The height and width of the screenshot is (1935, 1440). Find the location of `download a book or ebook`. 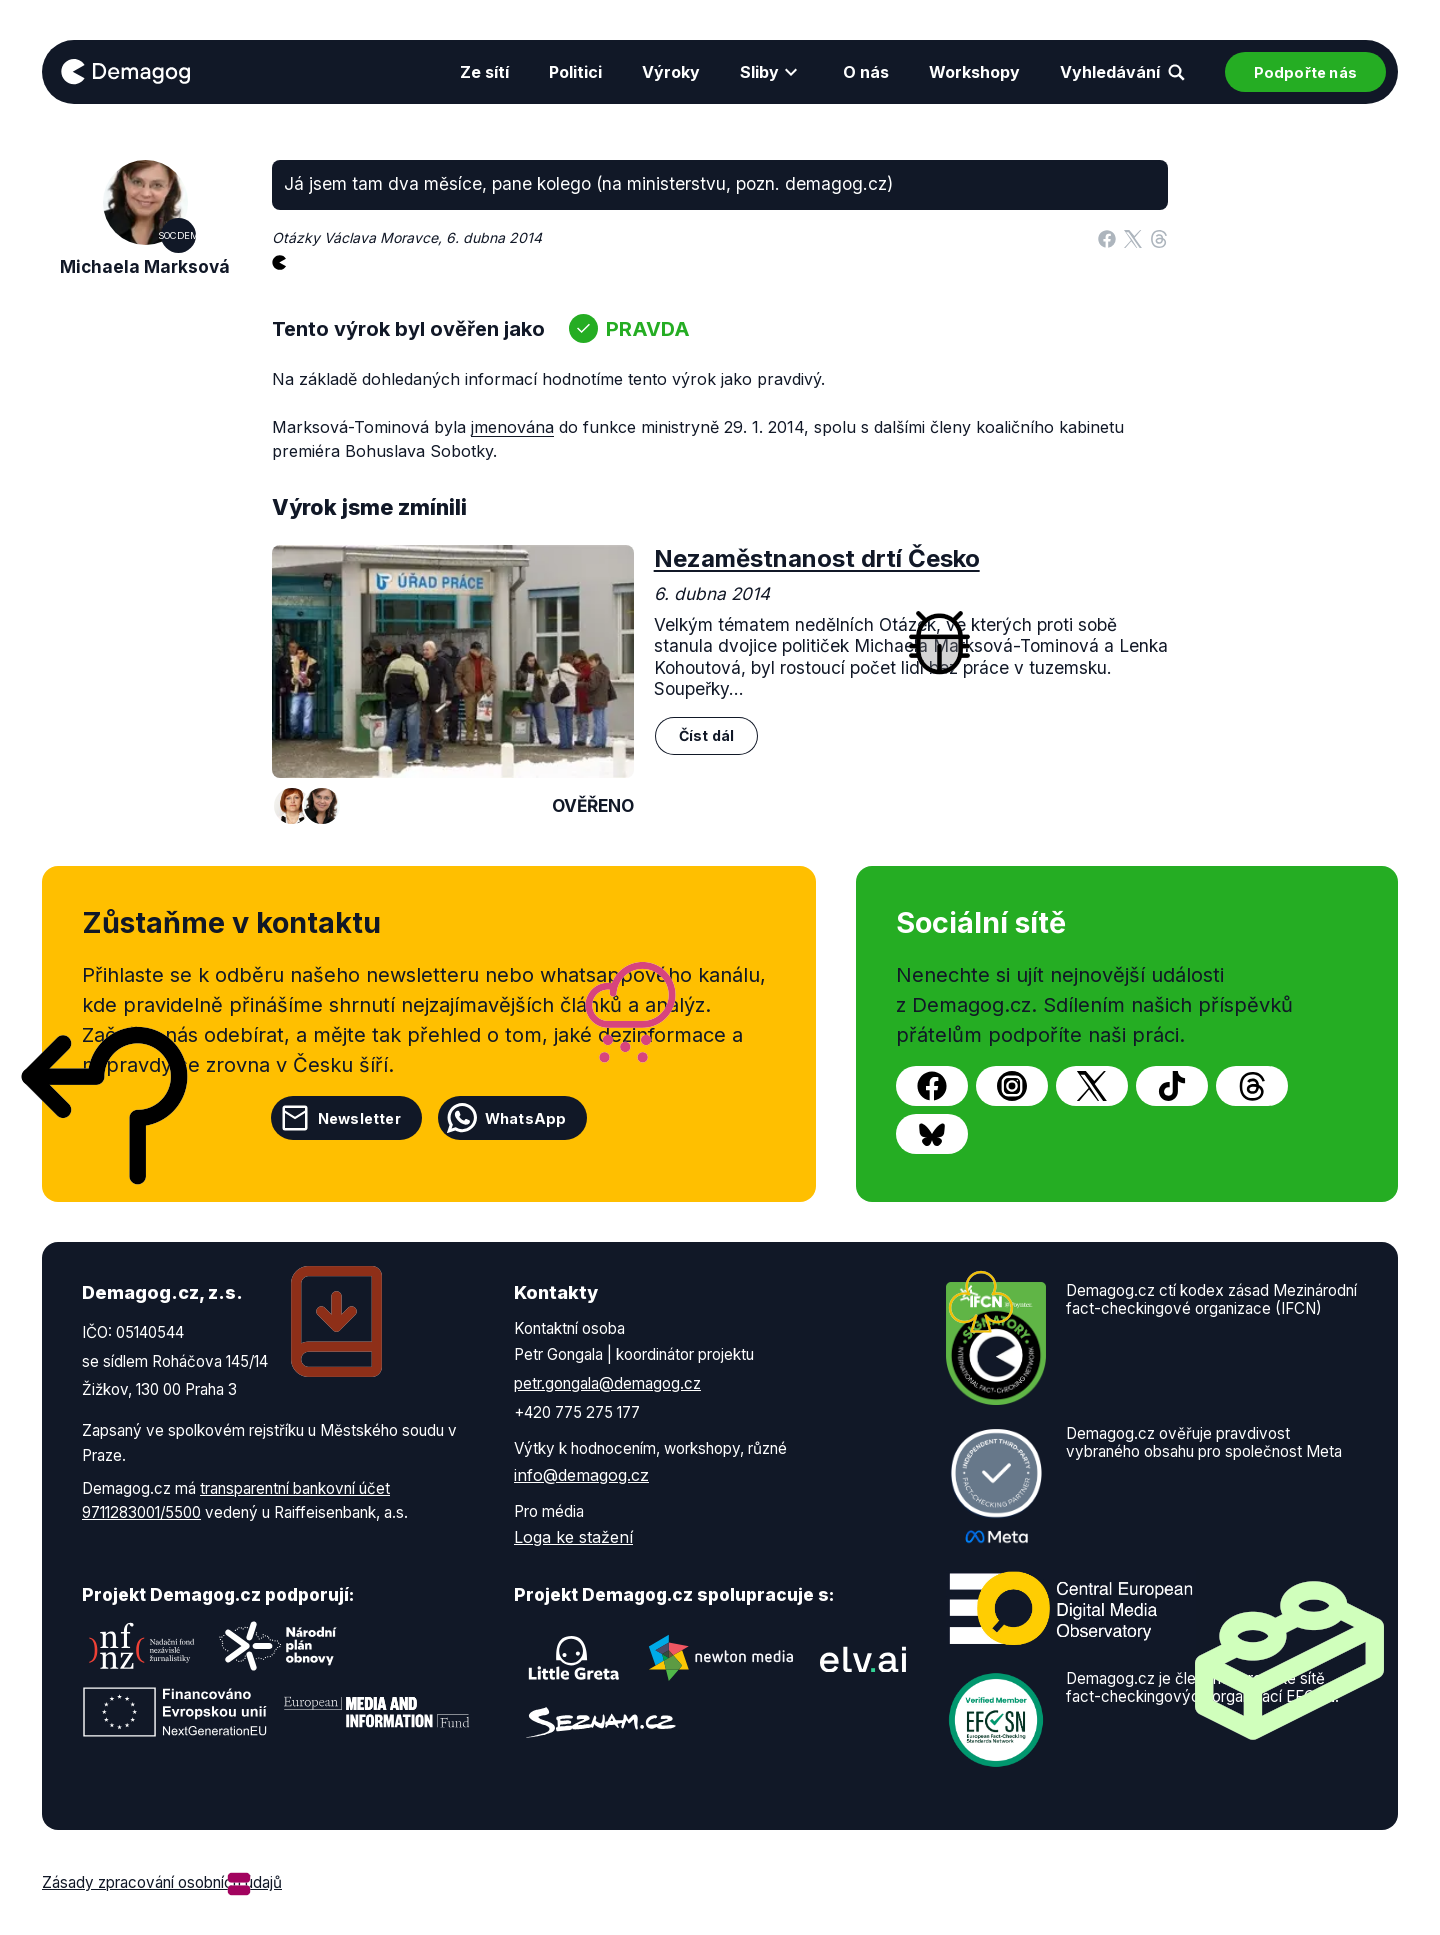

download a book or ebook is located at coordinates (336, 1321).